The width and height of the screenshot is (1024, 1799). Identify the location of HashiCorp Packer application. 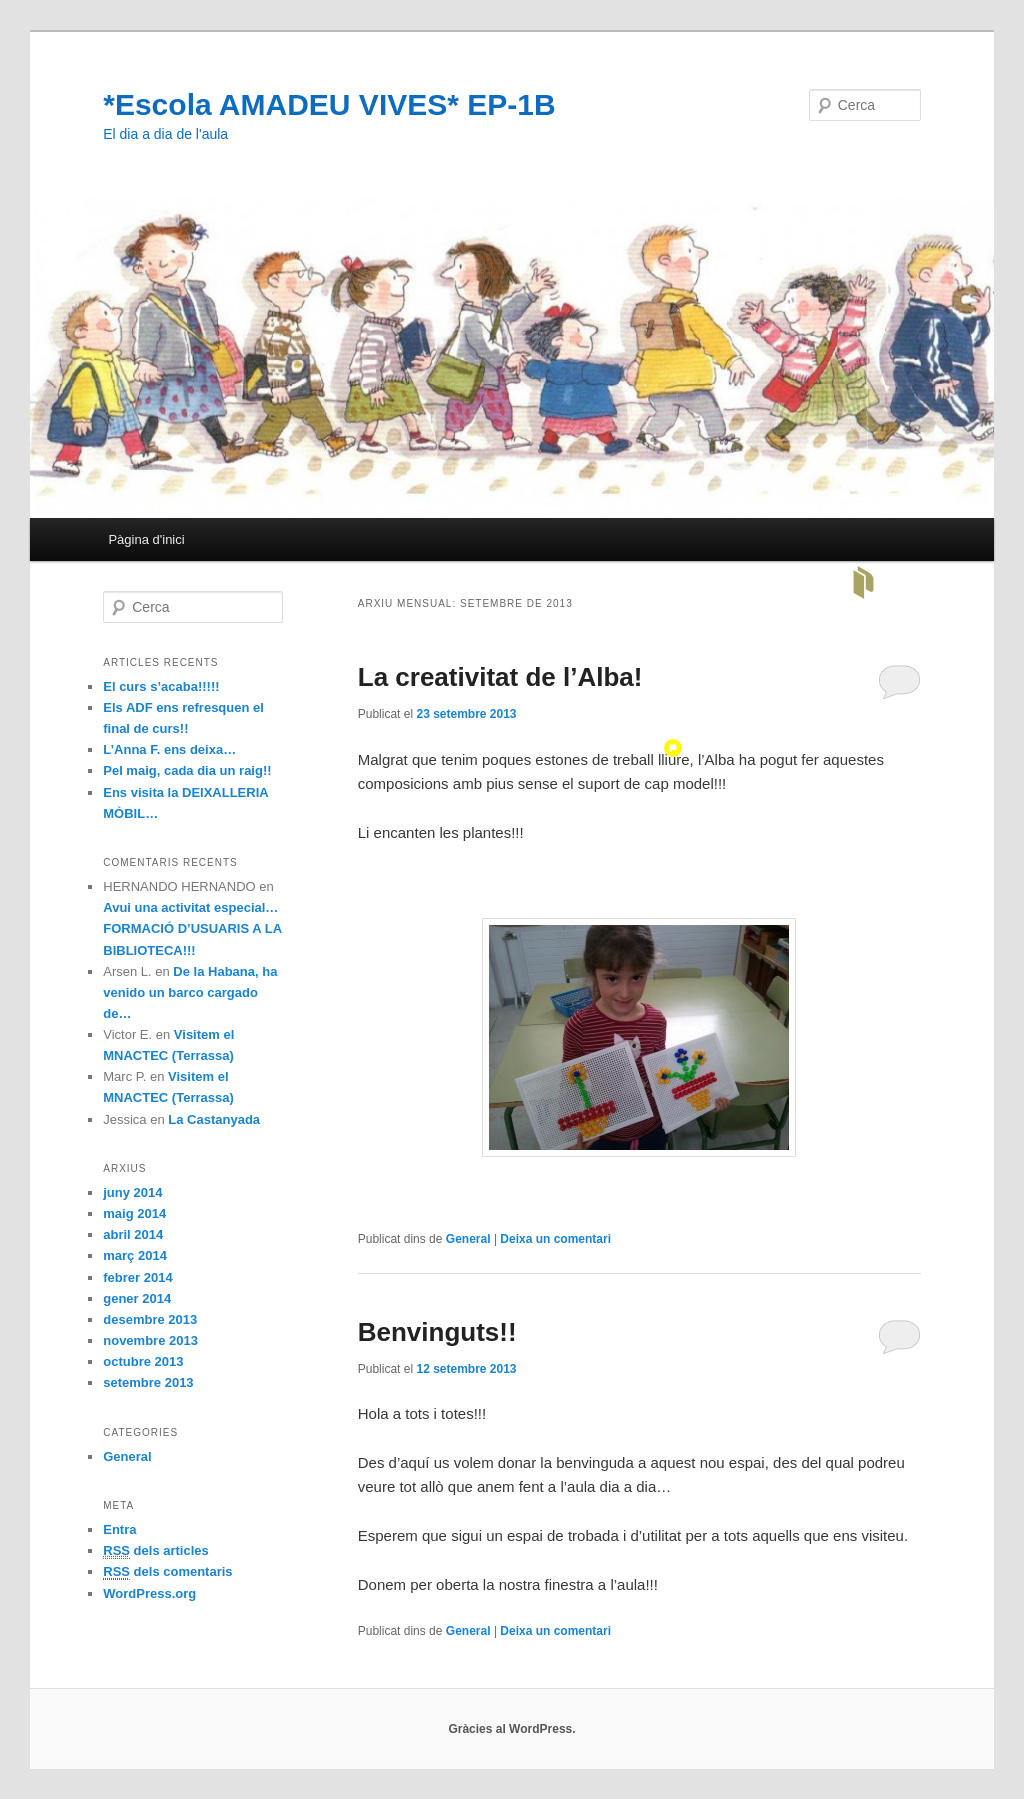
(863, 582).